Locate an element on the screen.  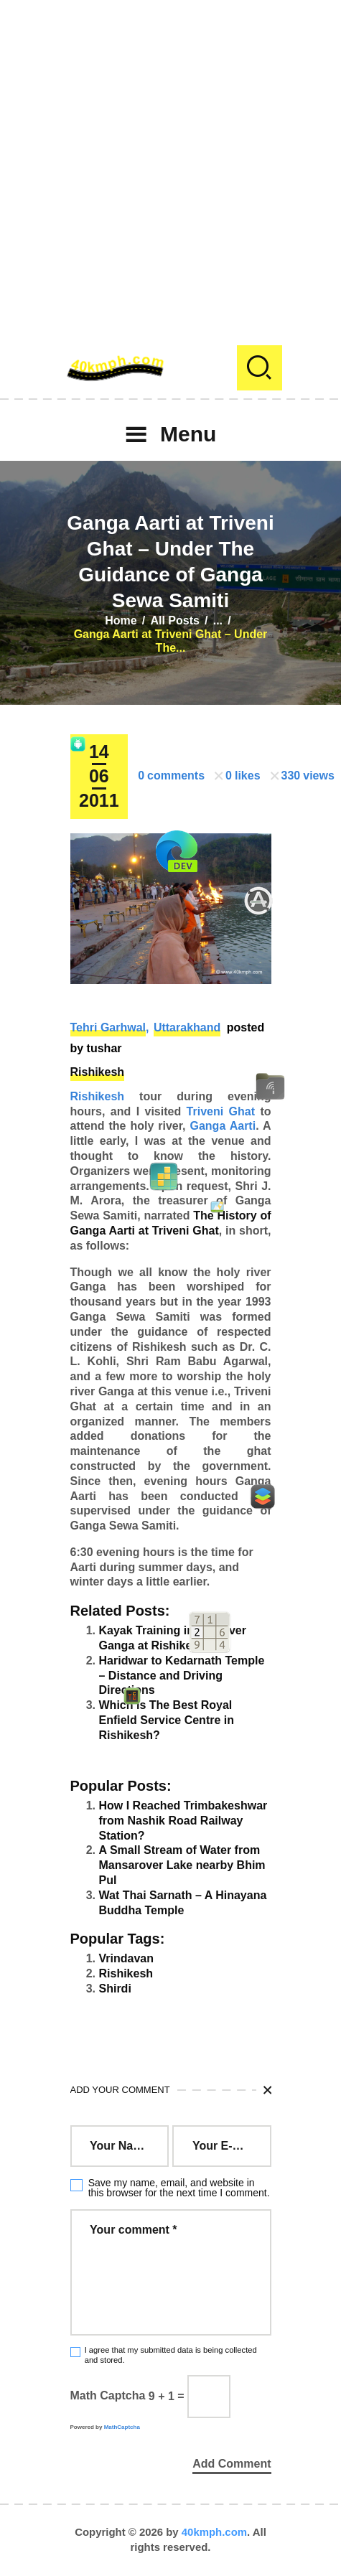
open sudoku puzzle game is located at coordinates (210, 1632).